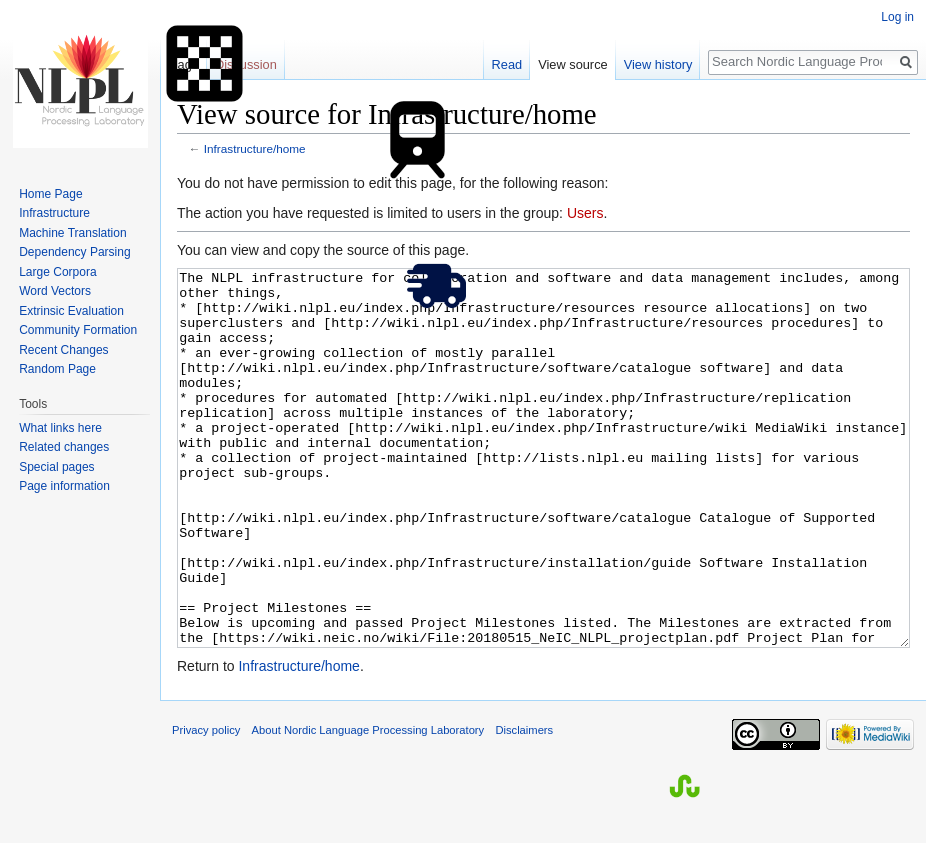 The image size is (926, 843). Describe the element at coordinates (417, 137) in the screenshot. I see `access train schedules or rail transit options` at that location.